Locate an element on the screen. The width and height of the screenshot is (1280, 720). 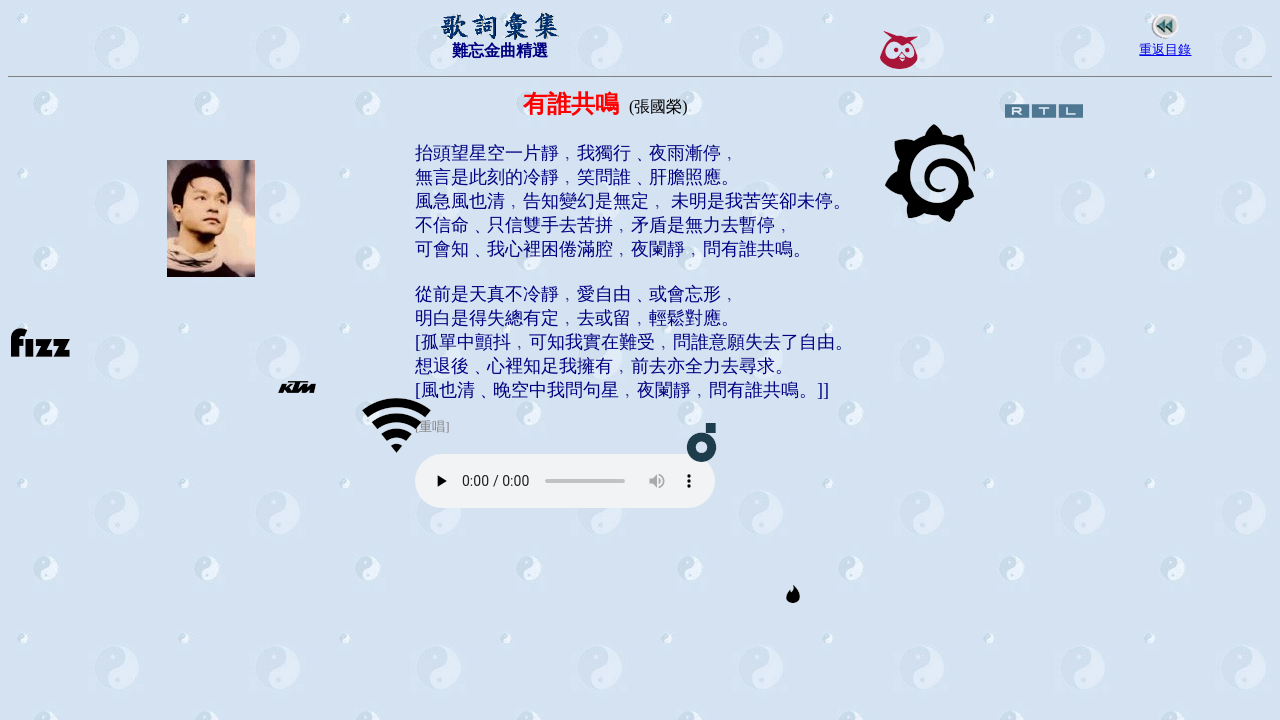
RTL media company logo is located at coordinates (1044, 111).